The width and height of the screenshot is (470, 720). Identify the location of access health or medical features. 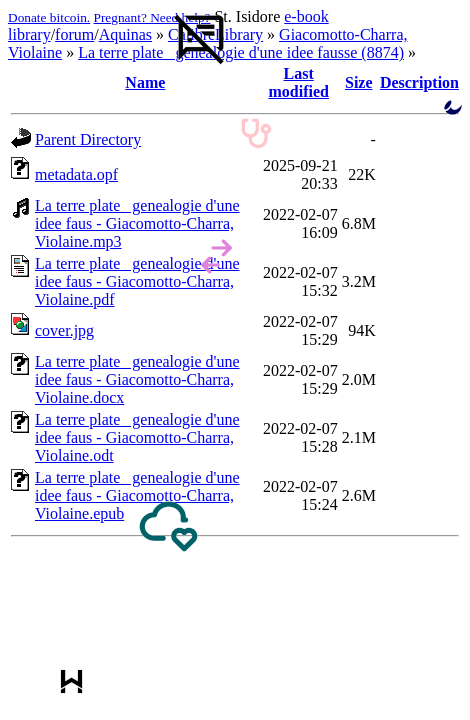
(255, 132).